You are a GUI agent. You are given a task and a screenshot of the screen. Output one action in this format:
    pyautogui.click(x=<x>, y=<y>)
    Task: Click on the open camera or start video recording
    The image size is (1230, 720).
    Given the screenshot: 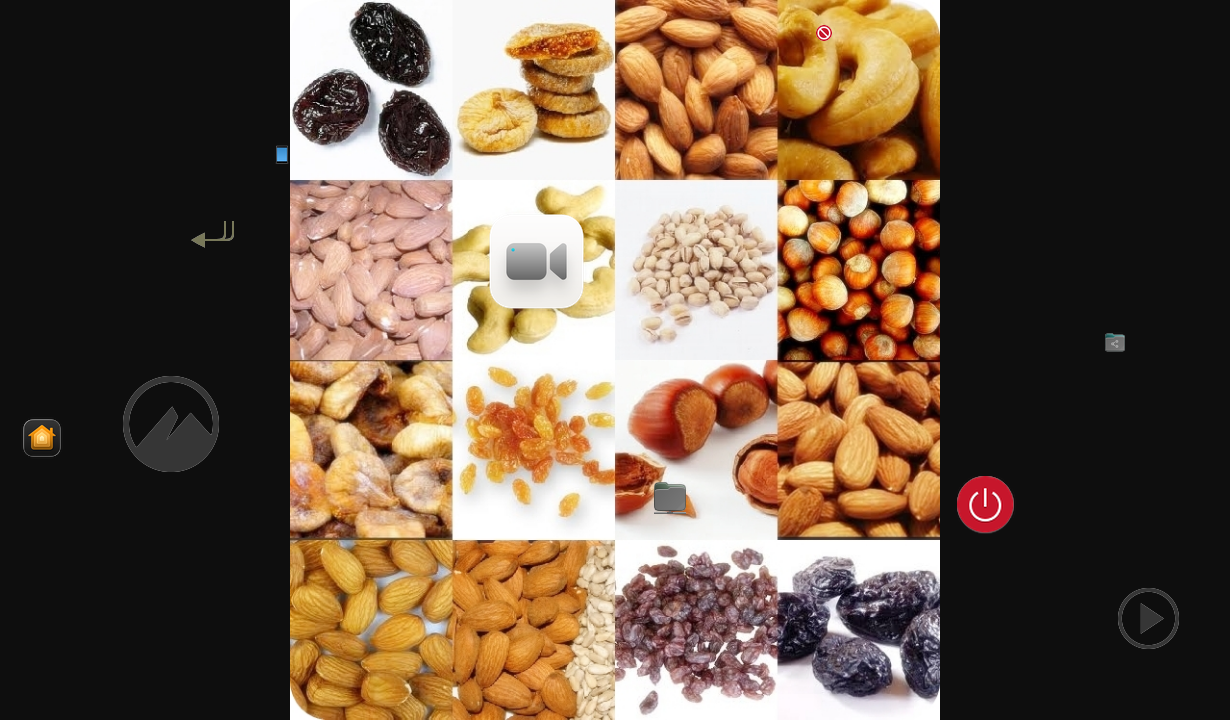 What is the action you would take?
    pyautogui.click(x=536, y=261)
    